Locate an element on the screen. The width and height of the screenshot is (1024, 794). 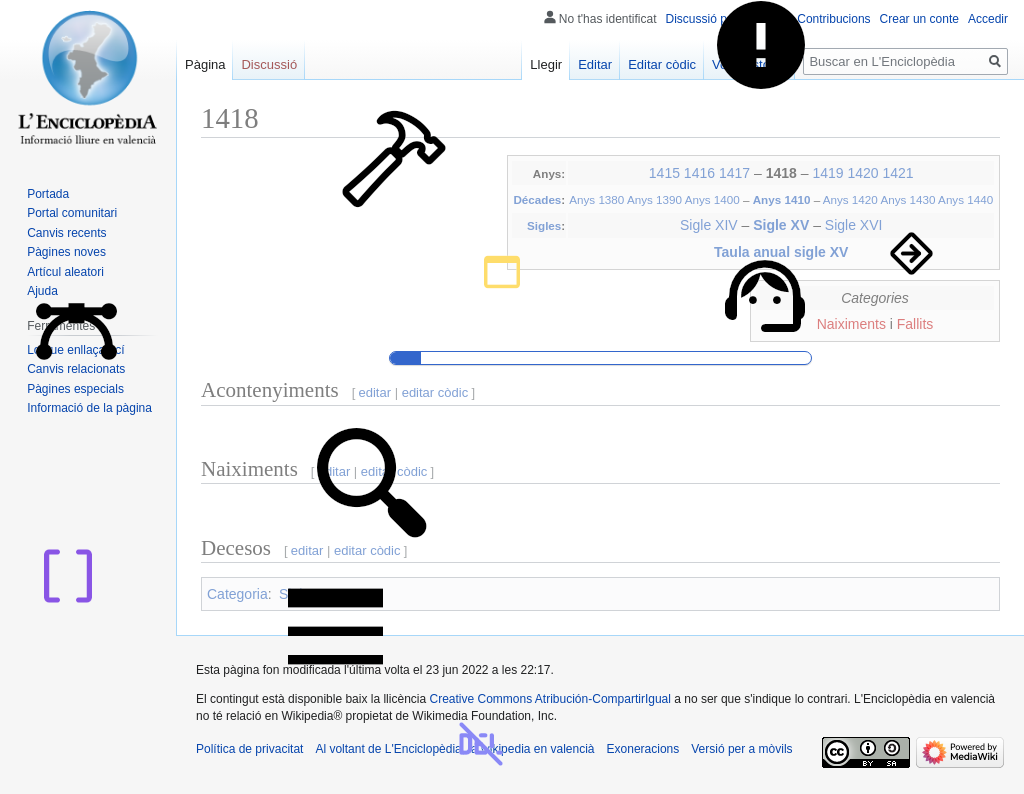
contact customer support is located at coordinates (765, 296).